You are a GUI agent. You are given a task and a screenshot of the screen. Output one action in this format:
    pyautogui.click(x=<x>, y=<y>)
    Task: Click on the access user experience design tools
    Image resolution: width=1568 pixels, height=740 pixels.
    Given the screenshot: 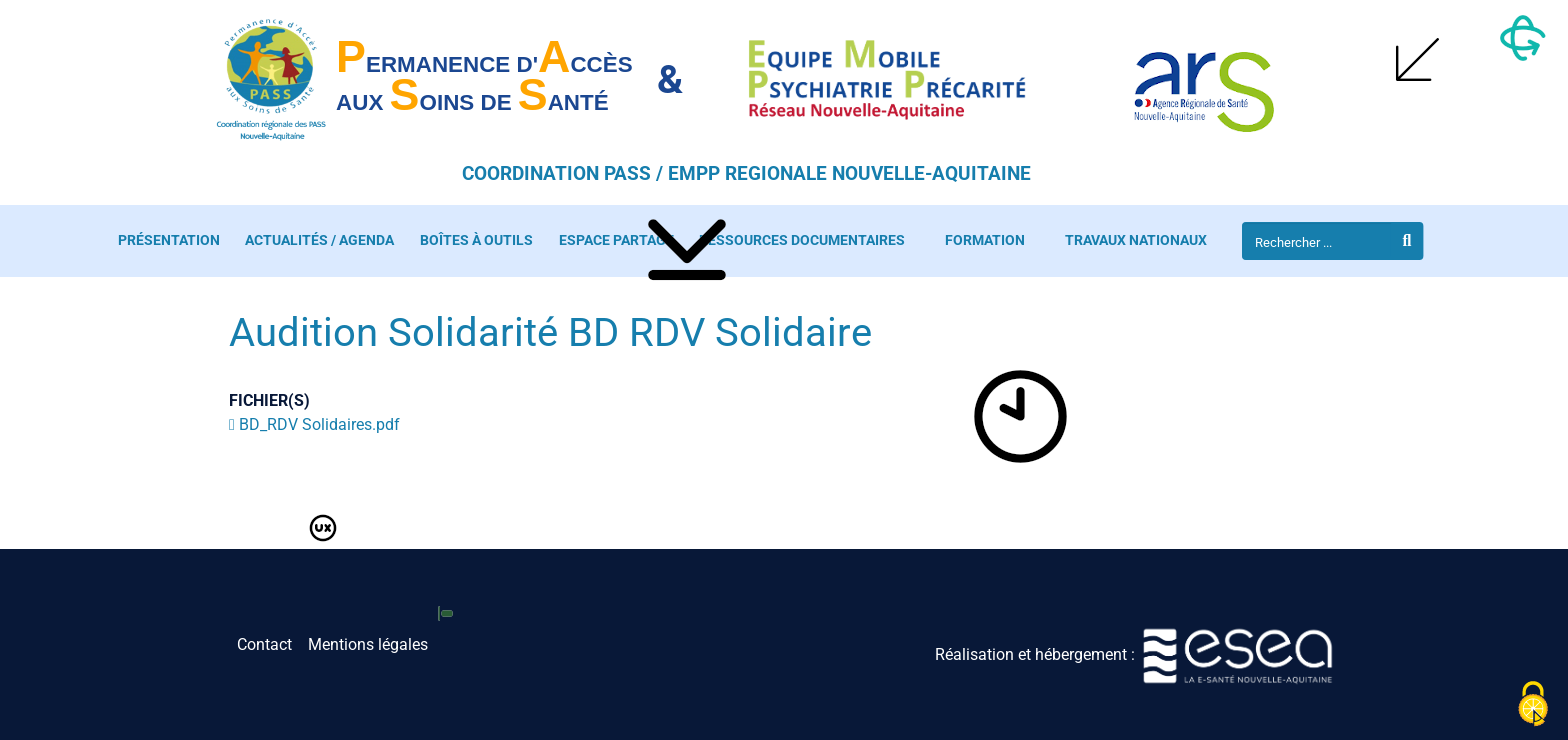 What is the action you would take?
    pyautogui.click(x=323, y=528)
    